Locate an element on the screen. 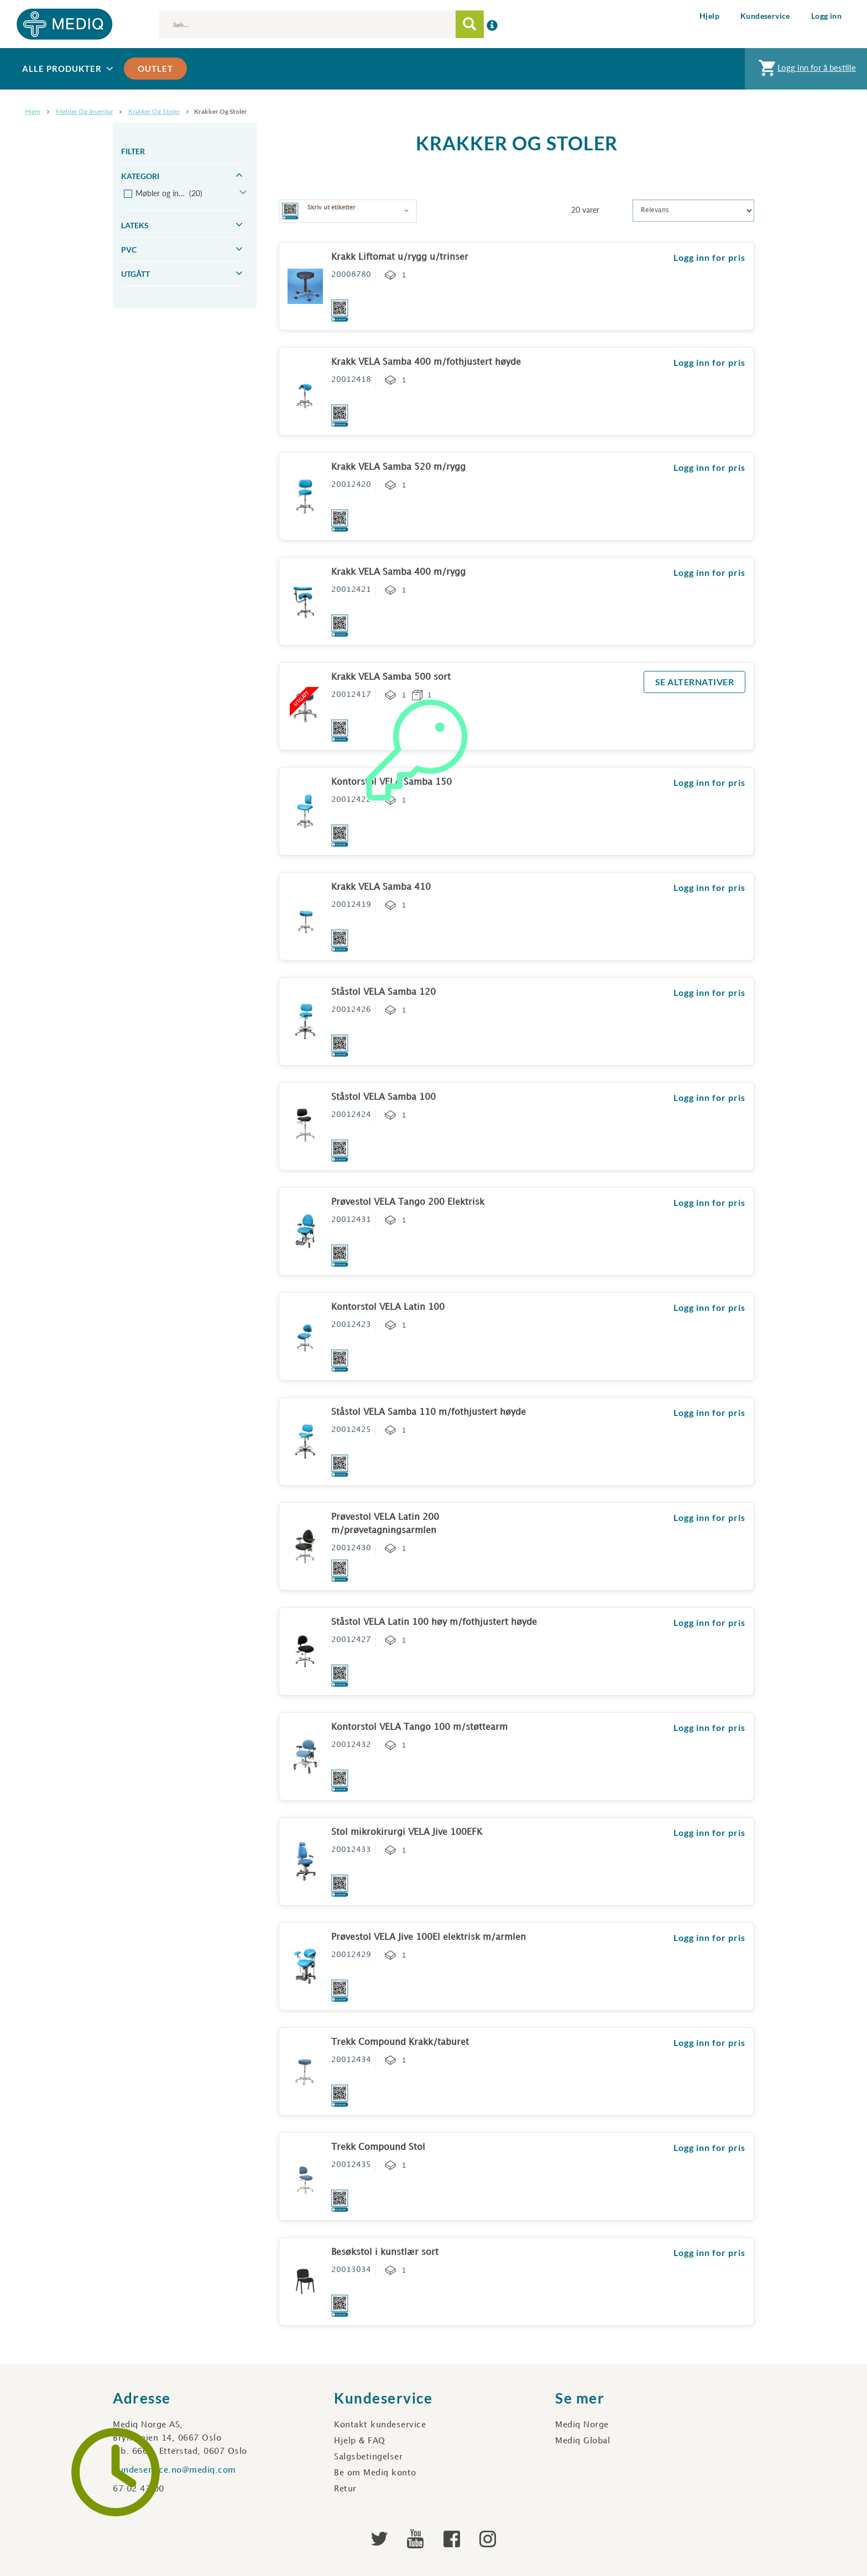 Image resolution: width=867 pixels, height=2576 pixels. access security or password settings is located at coordinates (415, 752).